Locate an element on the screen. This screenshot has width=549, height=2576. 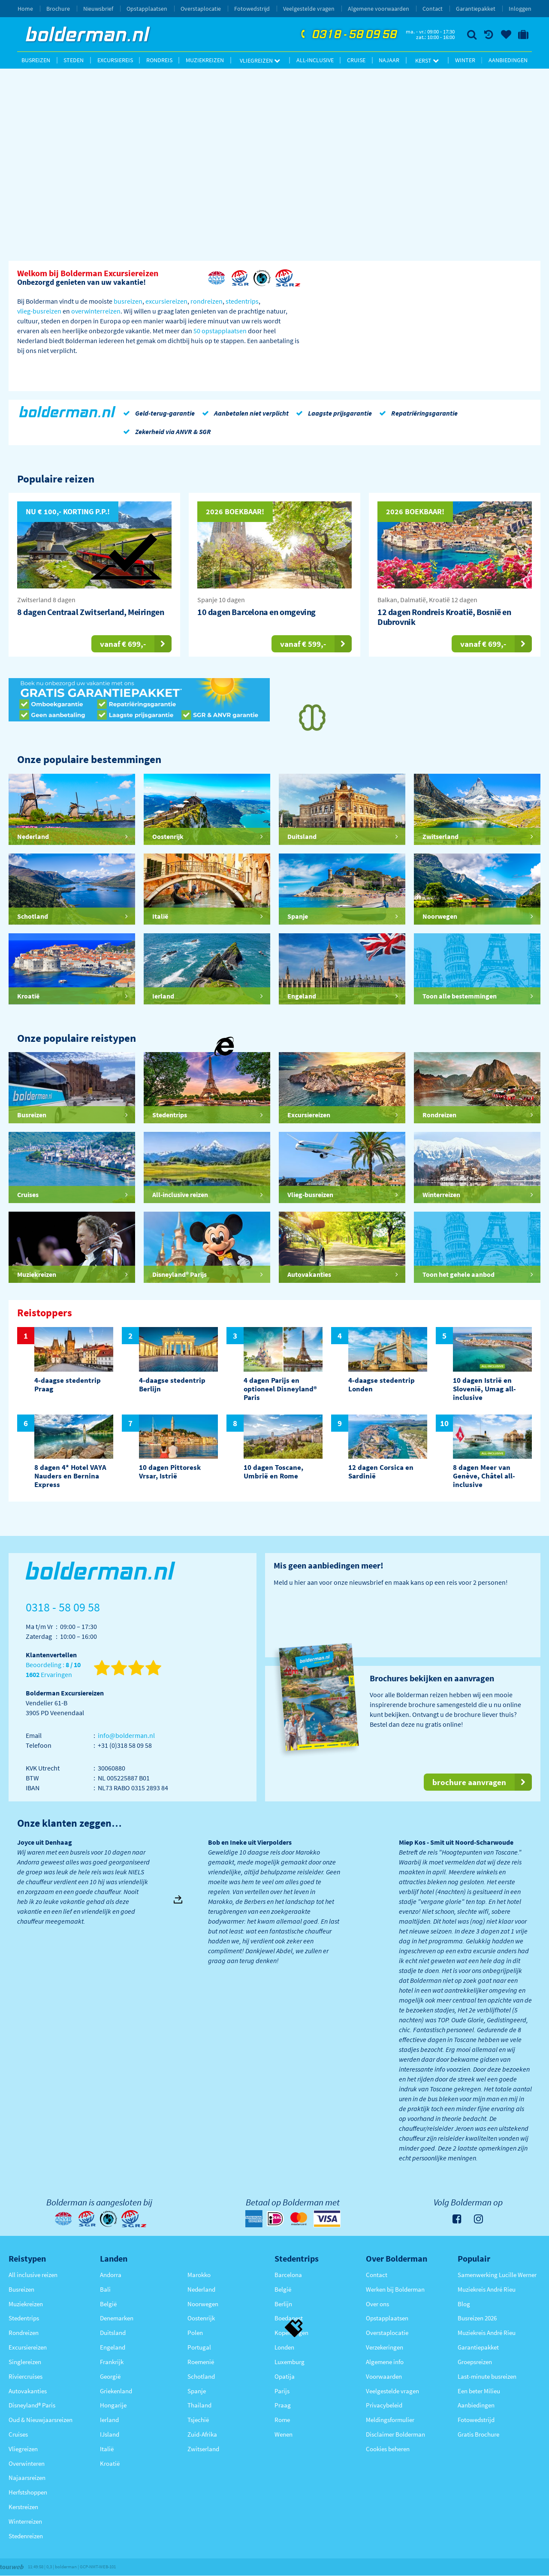
access brush or painting tools is located at coordinates (294, 2328).